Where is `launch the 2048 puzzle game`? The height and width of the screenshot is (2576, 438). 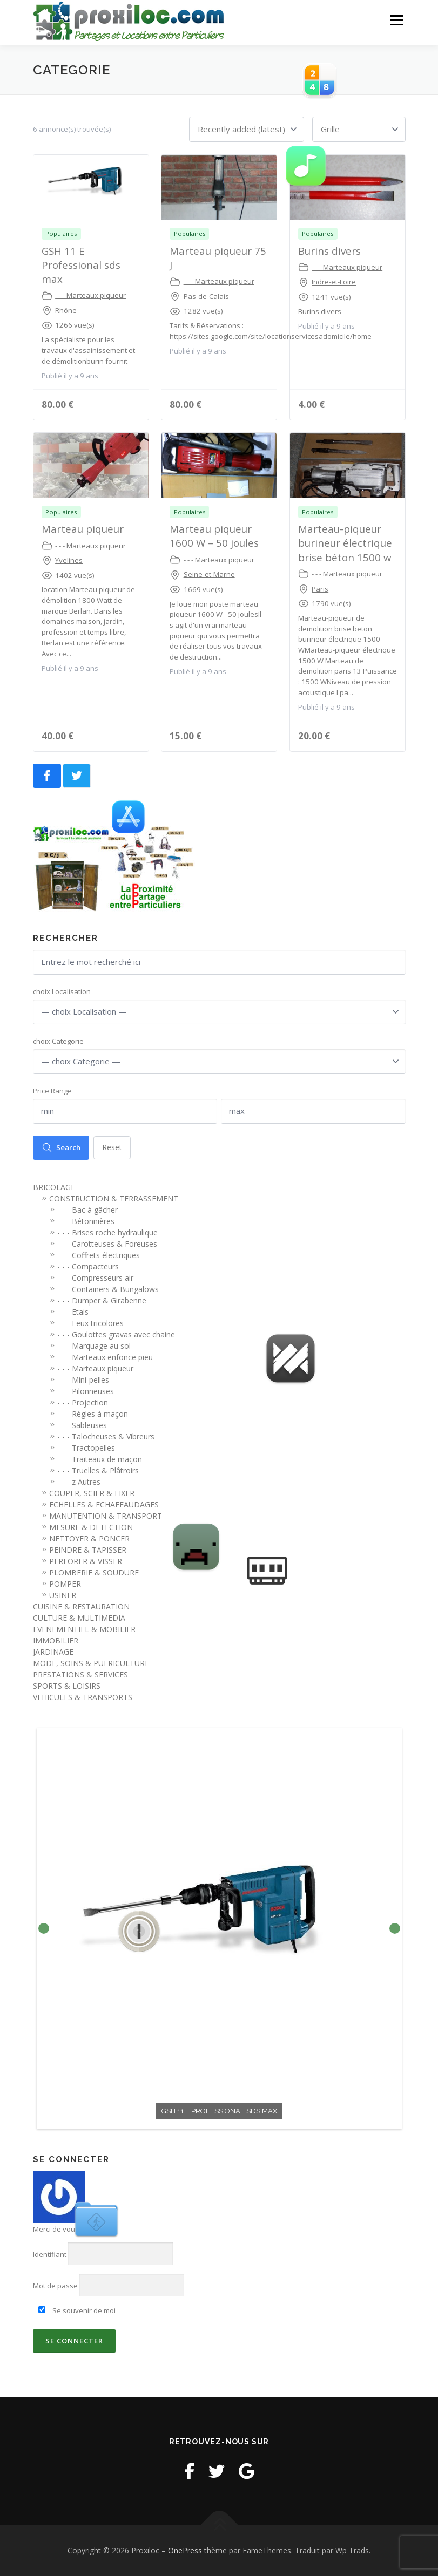
launch the 2048 puzzle game is located at coordinates (319, 80).